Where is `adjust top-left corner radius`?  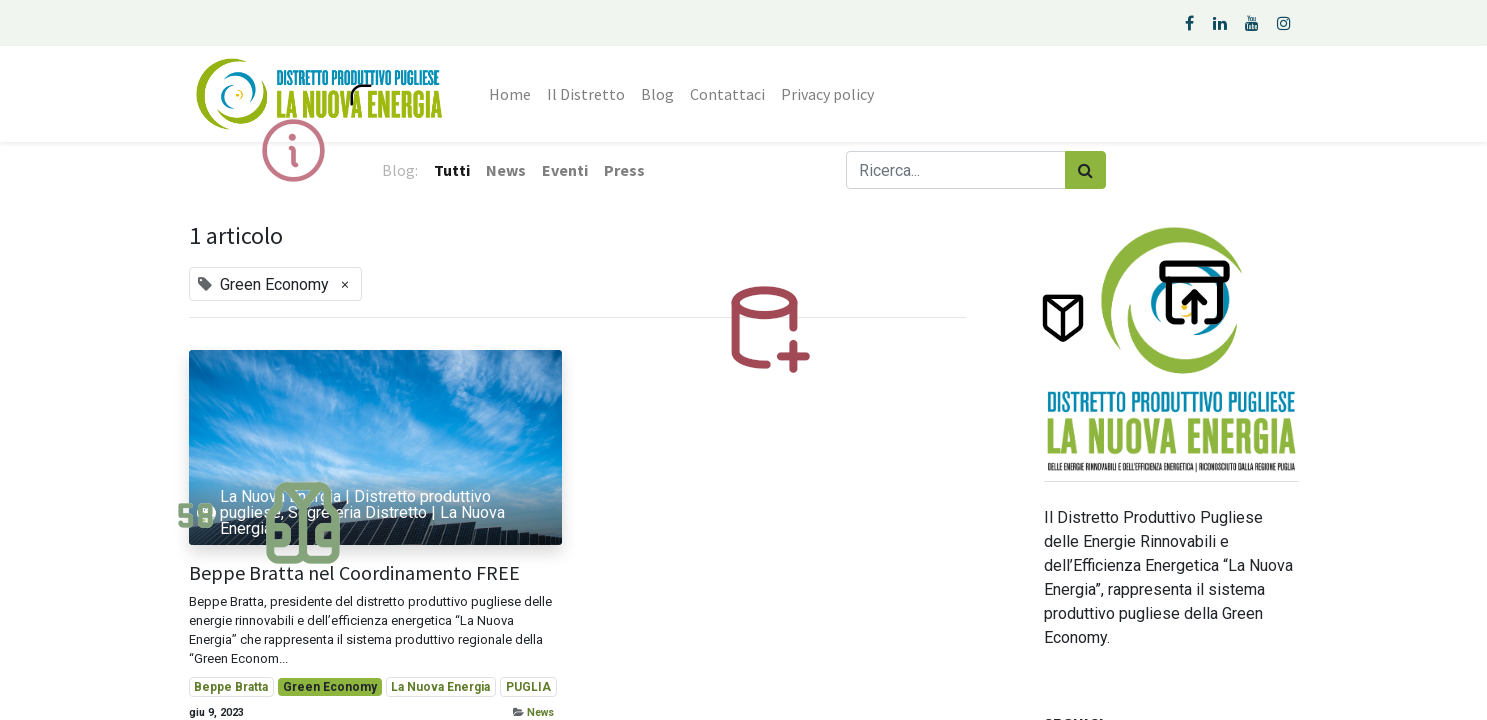 adjust top-left corner radius is located at coordinates (361, 95).